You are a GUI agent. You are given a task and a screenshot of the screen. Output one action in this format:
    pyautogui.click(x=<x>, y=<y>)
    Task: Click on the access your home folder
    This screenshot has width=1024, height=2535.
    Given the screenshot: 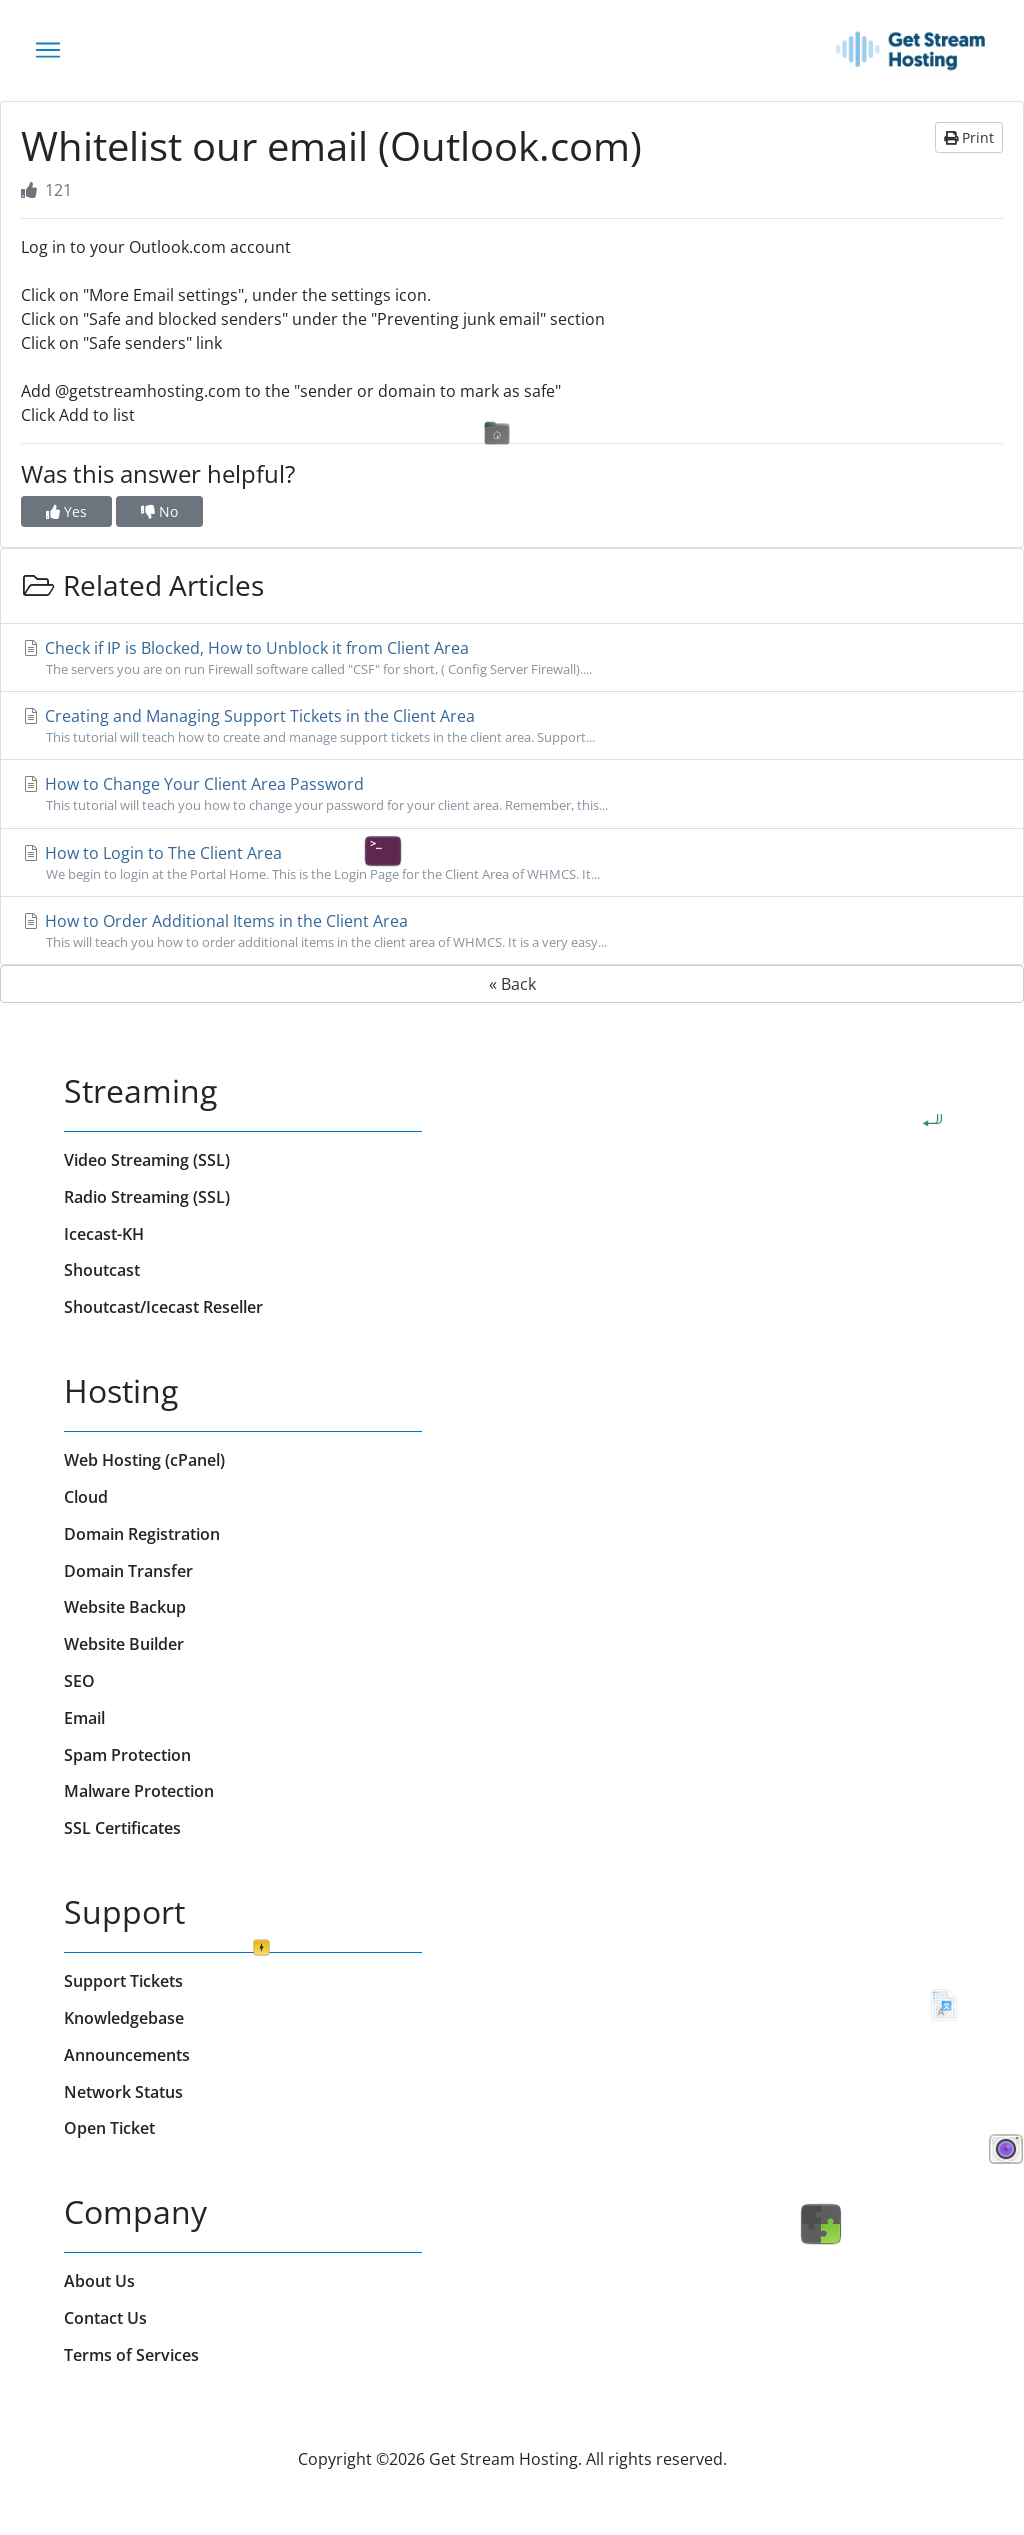 What is the action you would take?
    pyautogui.click(x=497, y=433)
    